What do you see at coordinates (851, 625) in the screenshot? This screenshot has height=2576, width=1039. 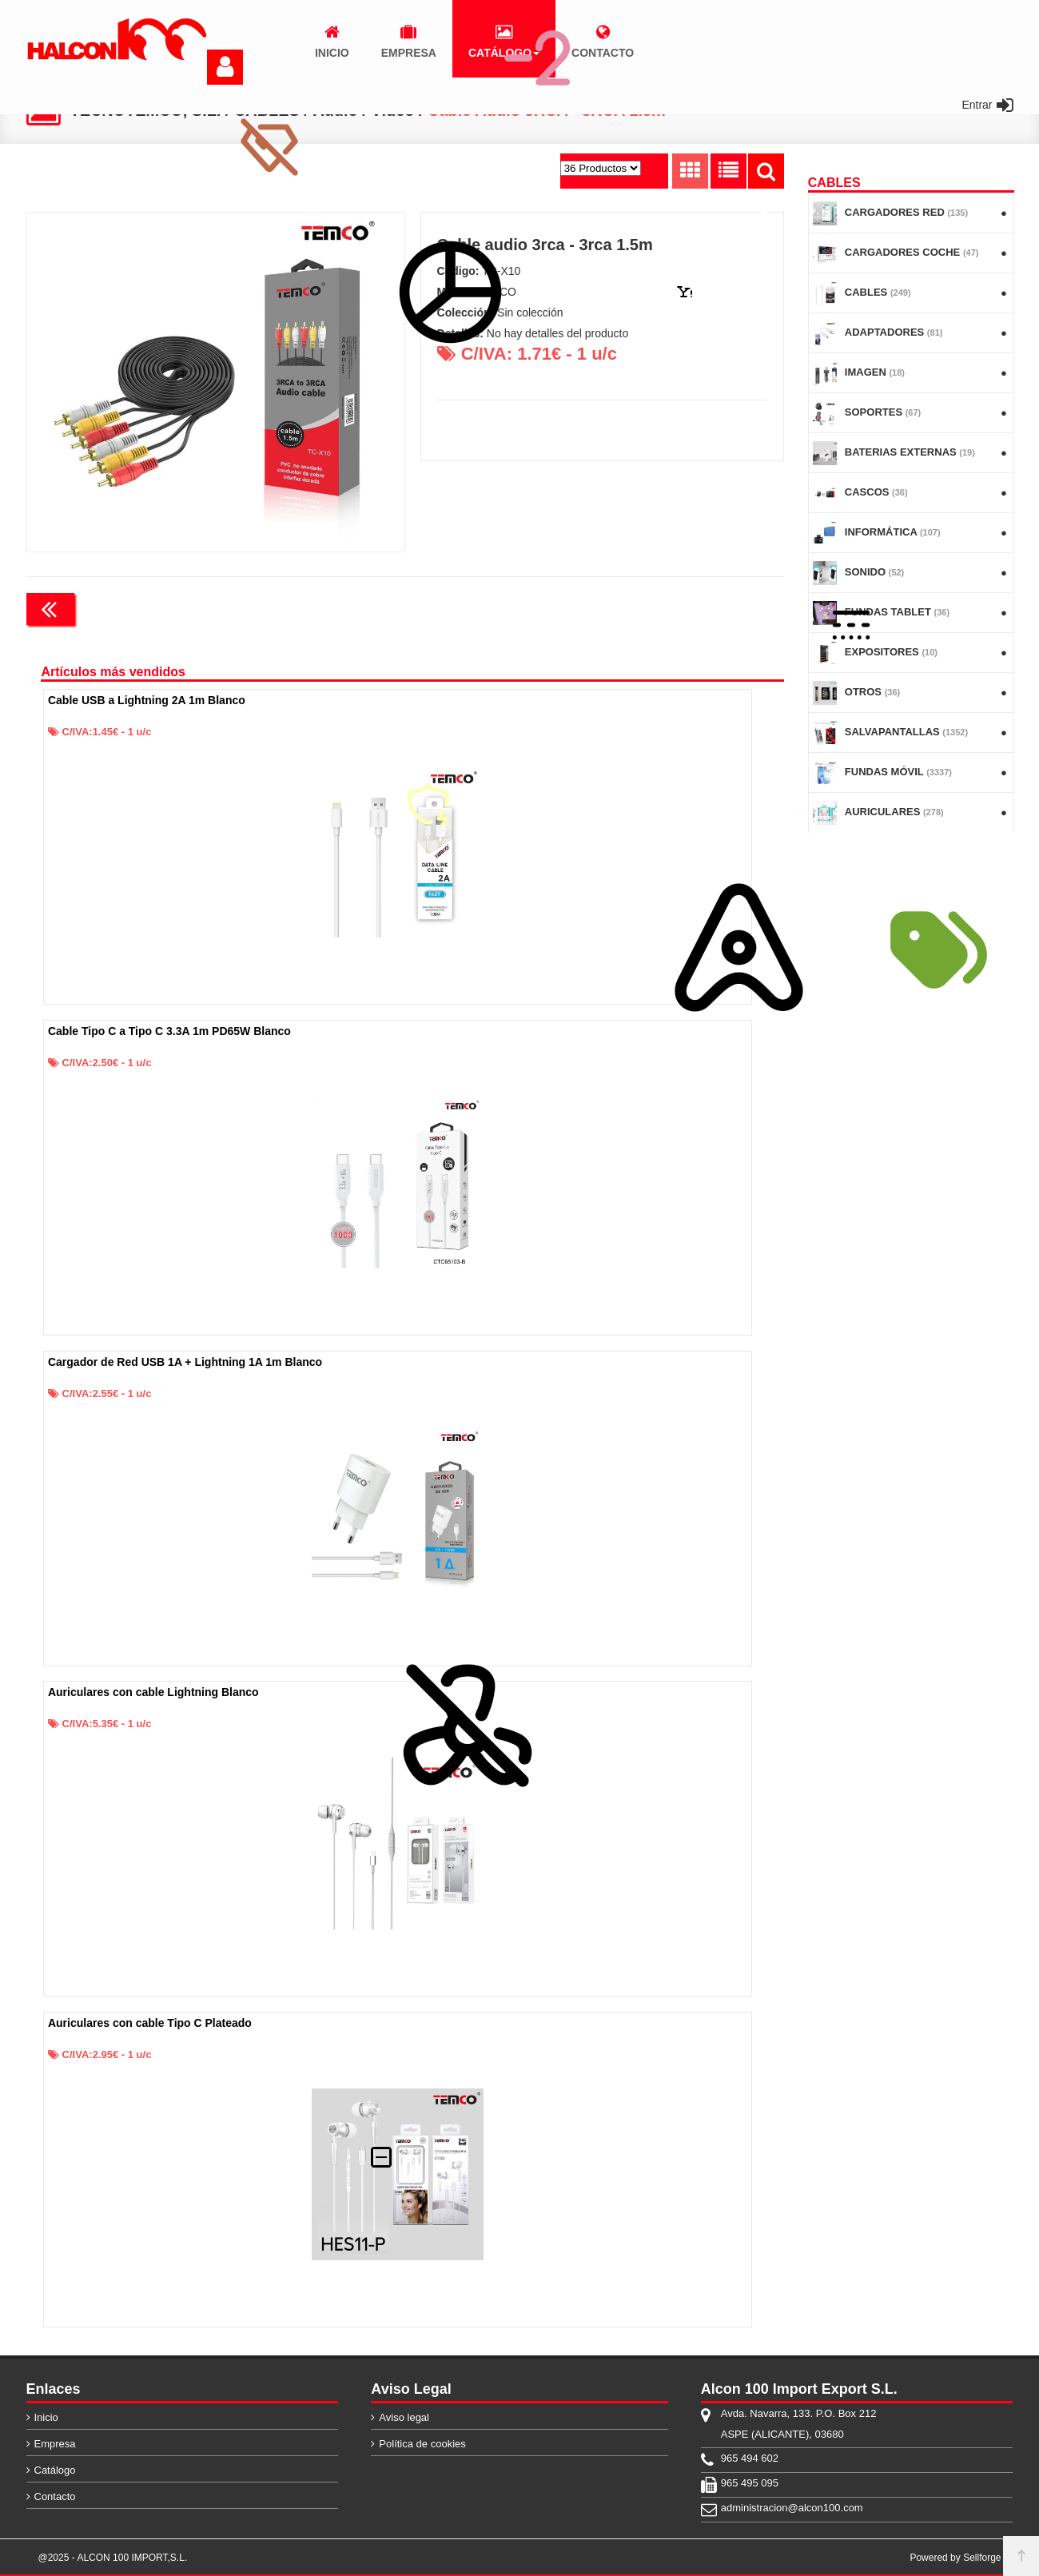 I see `select border line style` at bounding box center [851, 625].